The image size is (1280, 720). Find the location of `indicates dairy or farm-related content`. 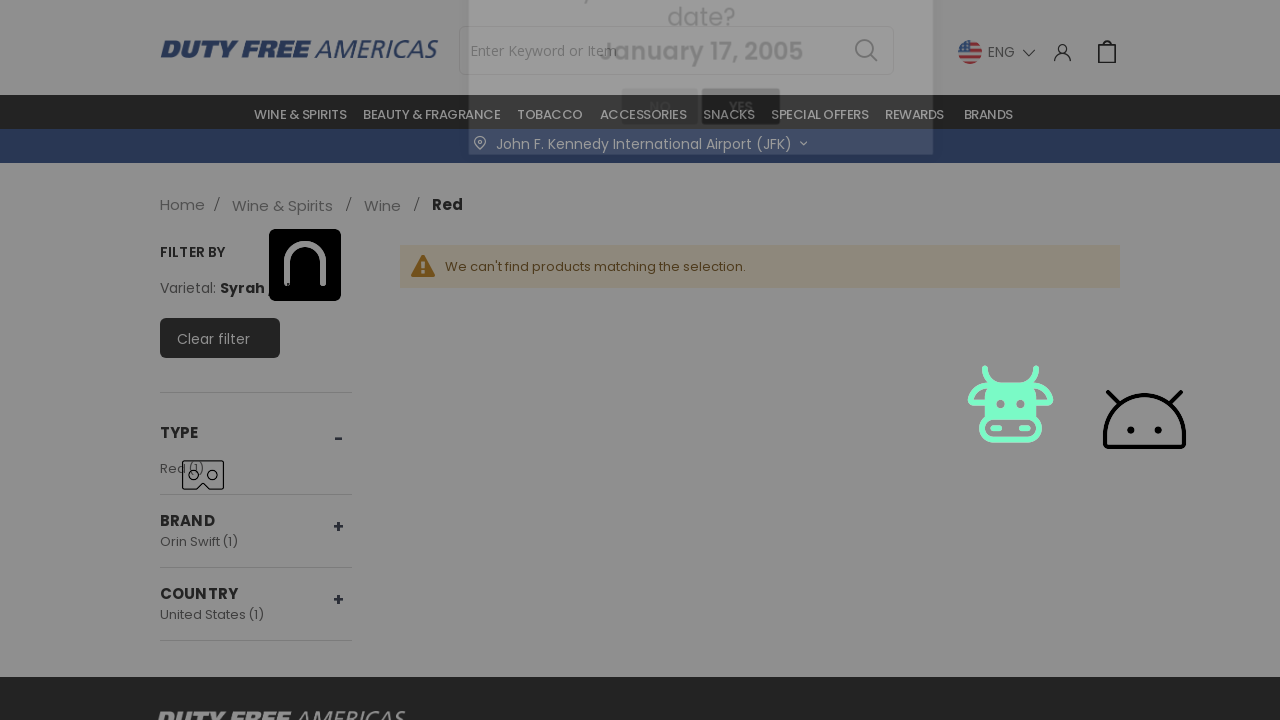

indicates dairy or farm-related content is located at coordinates (1010, 405).